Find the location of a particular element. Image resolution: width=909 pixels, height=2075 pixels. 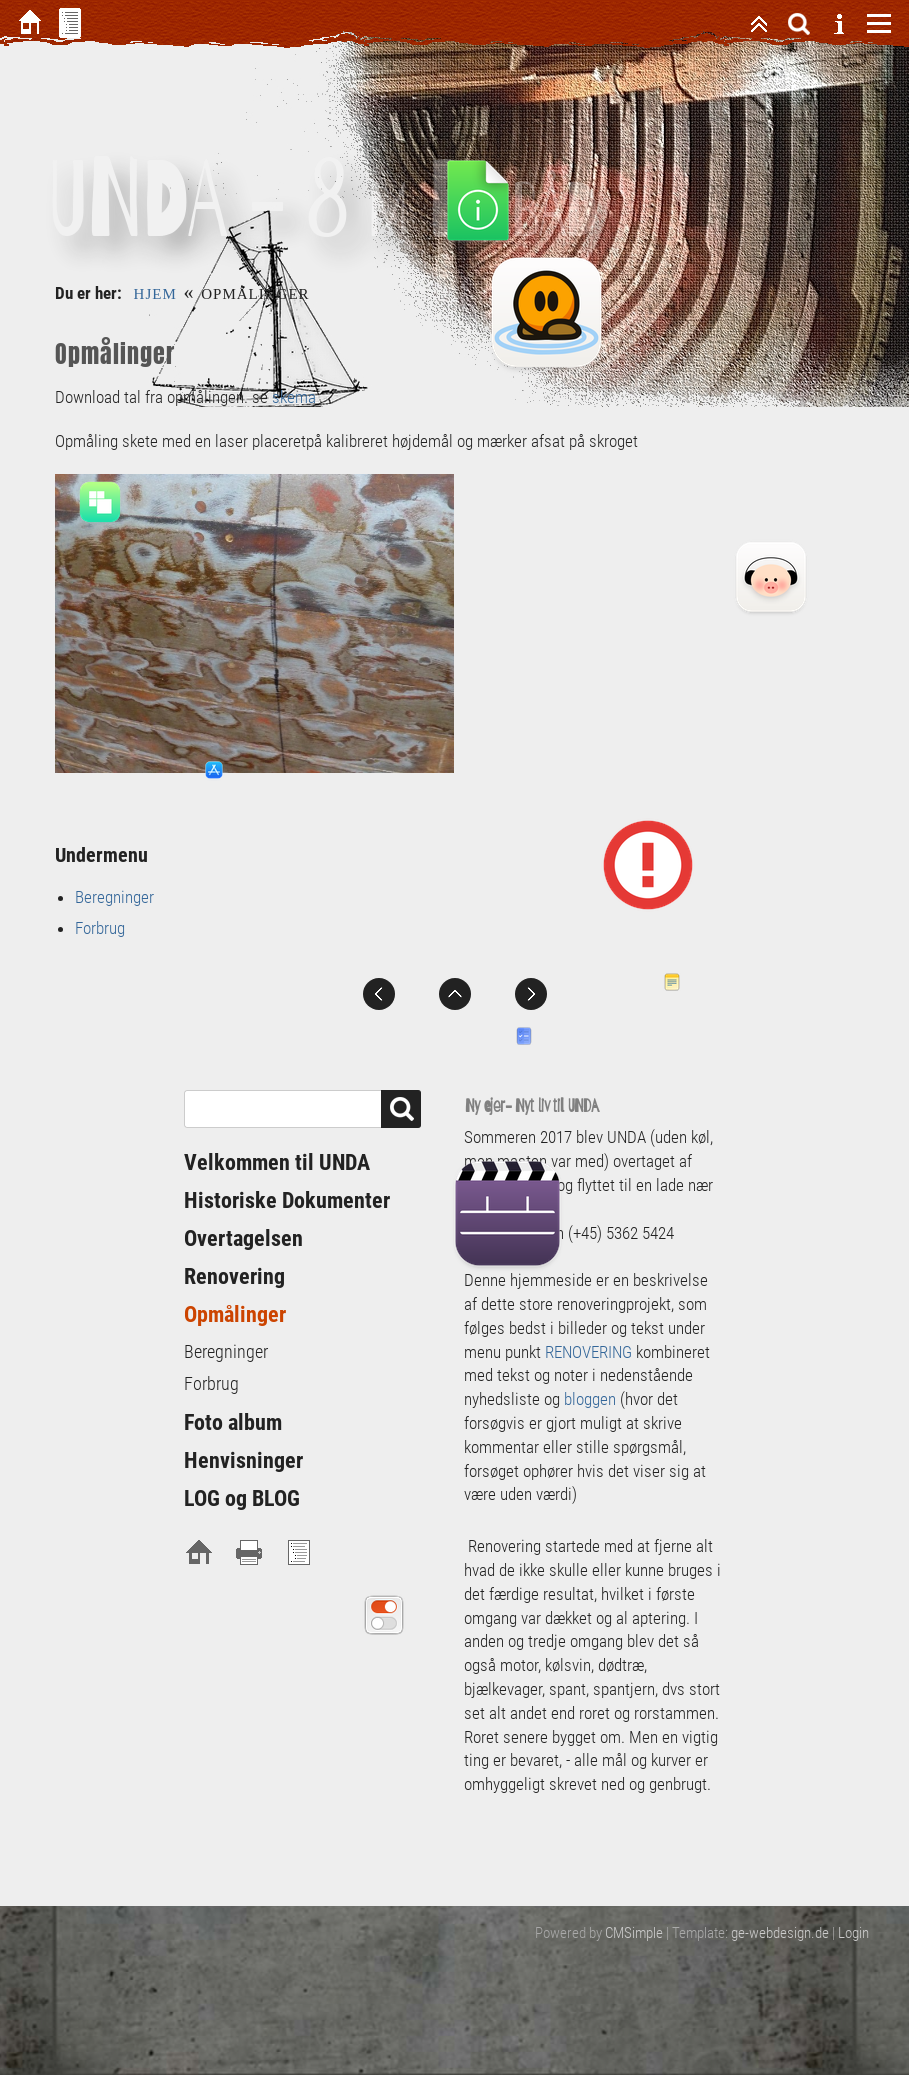

open the notes application is located at coordinates (672, 982).